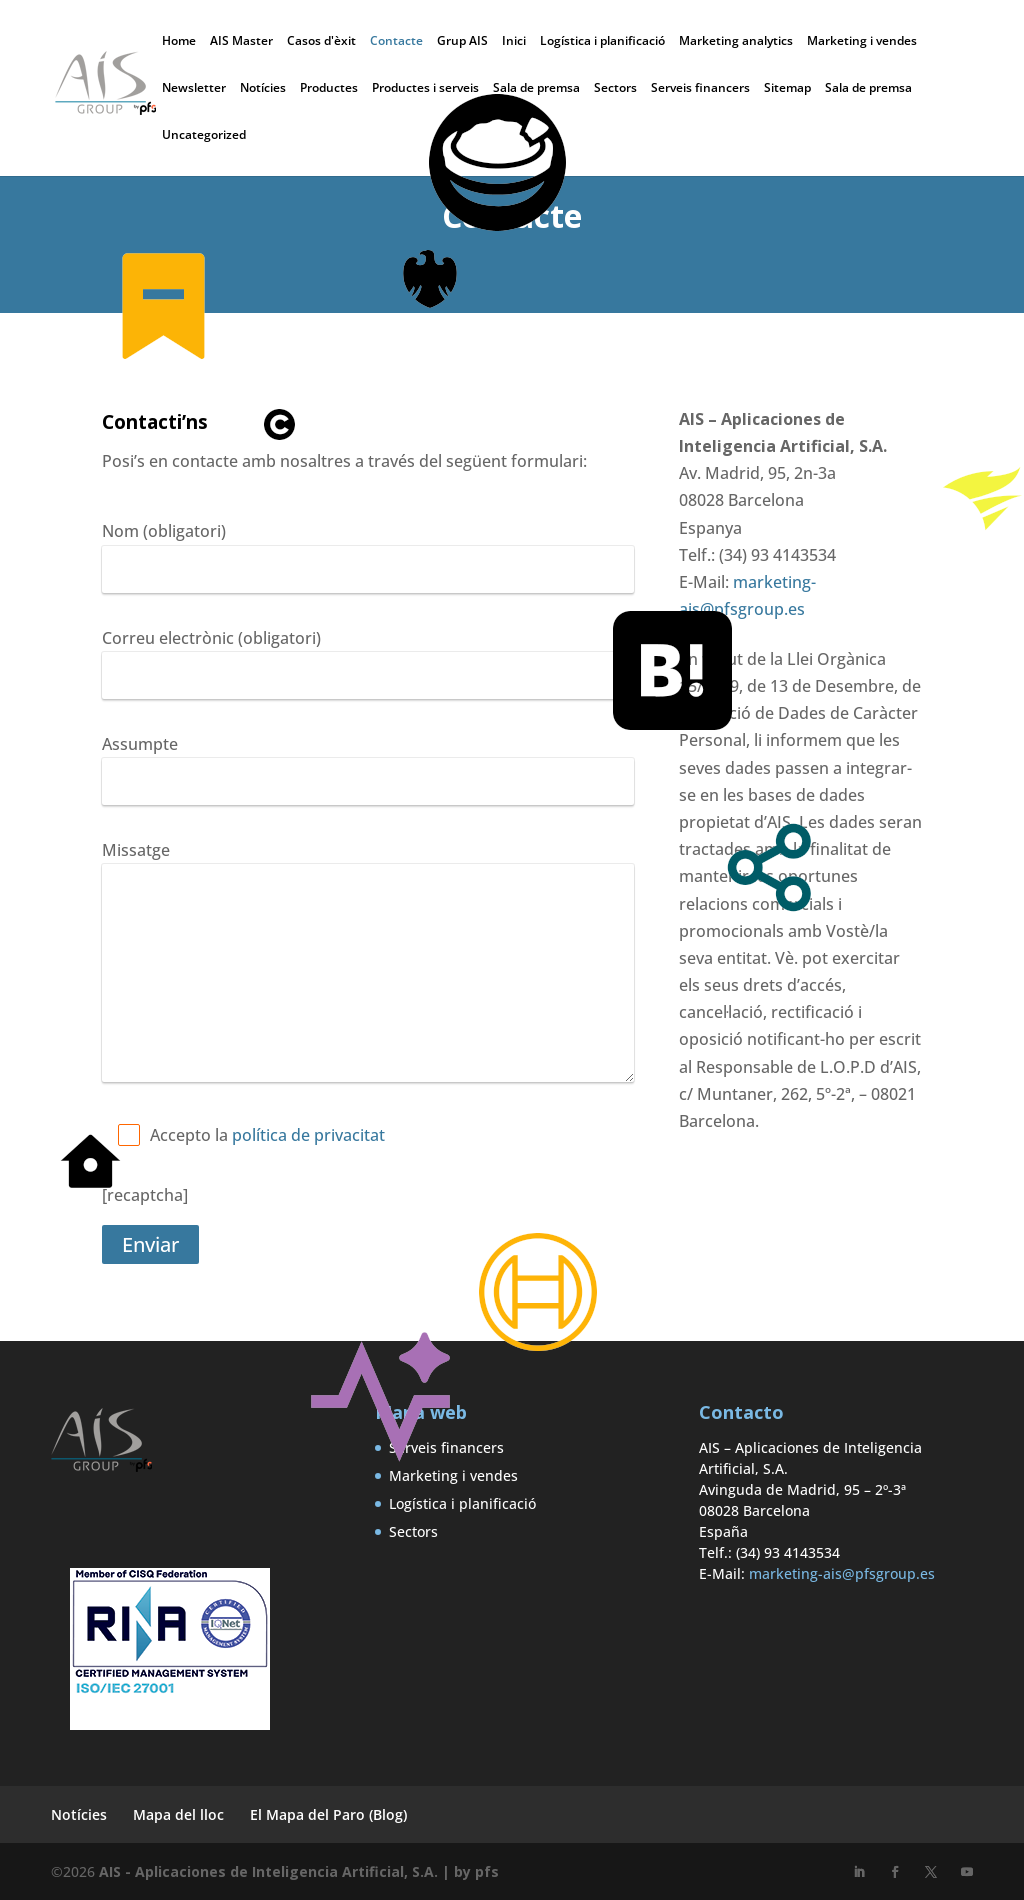  What do you see at coordinates (430, 279) in the screenshot?
I see `open the Barclays banking app` at bounding box center [430, 279].